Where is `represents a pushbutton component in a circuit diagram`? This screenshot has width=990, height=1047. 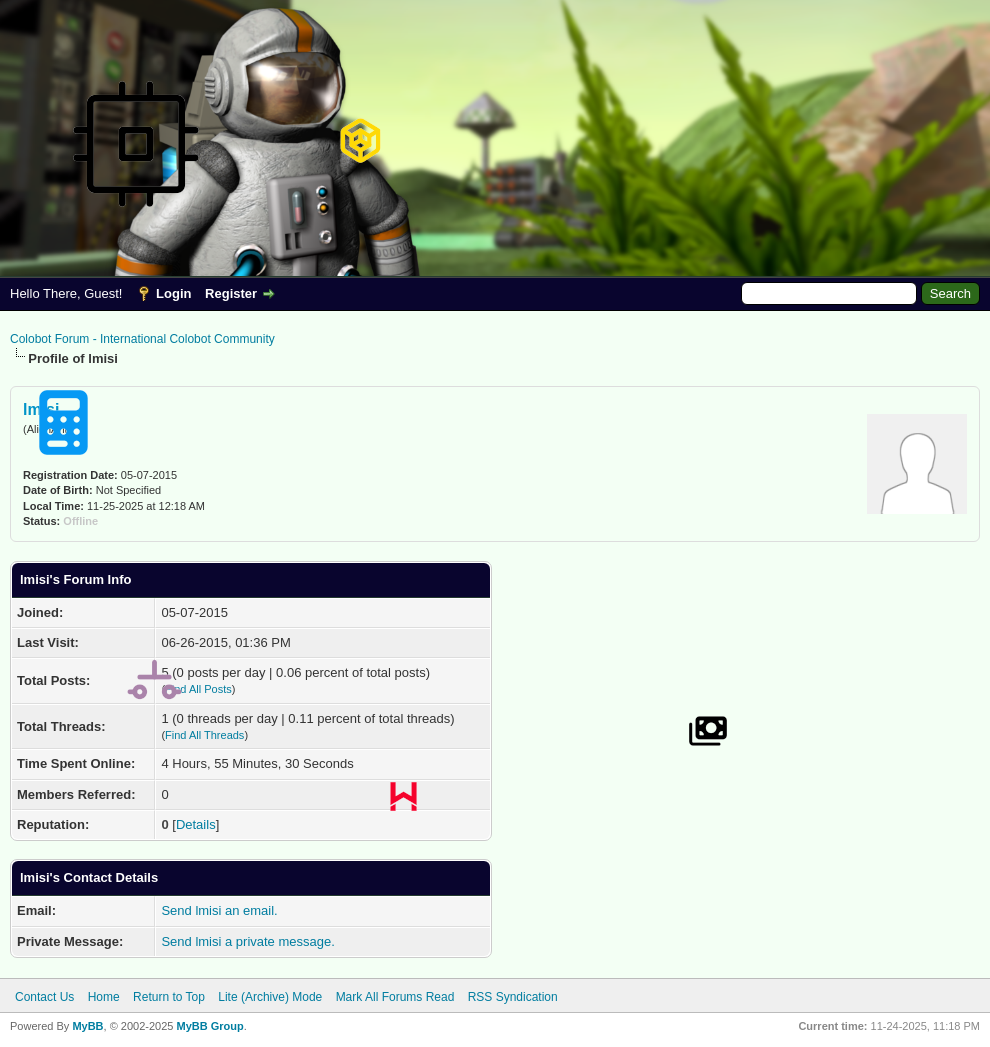
represents a pushbutton component in a circuit diagram is located at coordinates (154, 679).